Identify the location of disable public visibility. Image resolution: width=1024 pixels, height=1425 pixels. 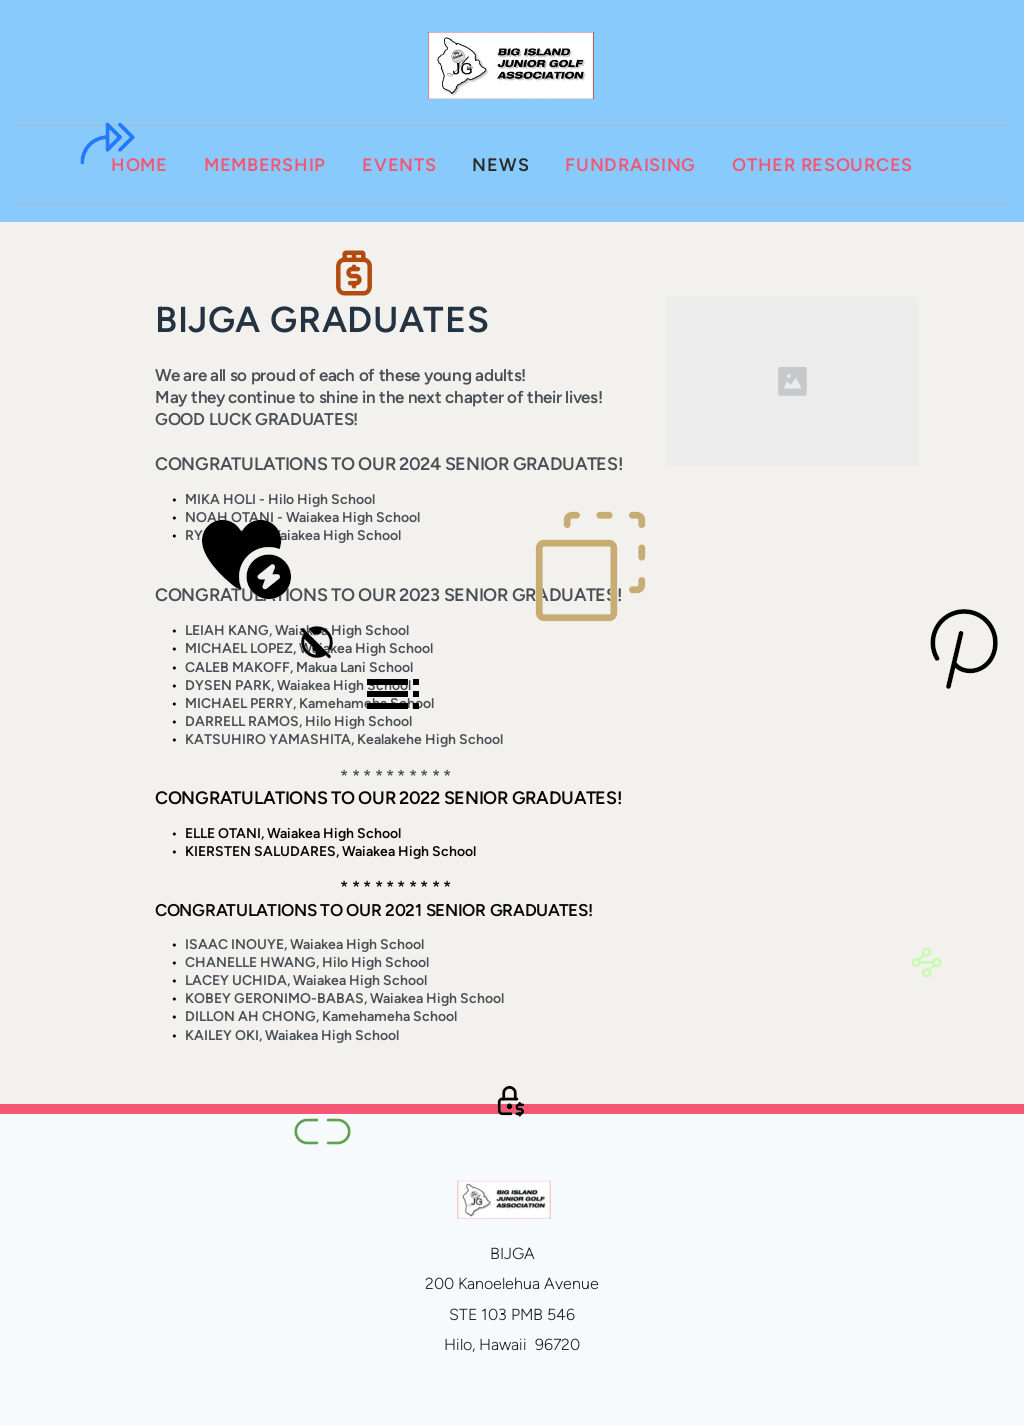
(317, 642).